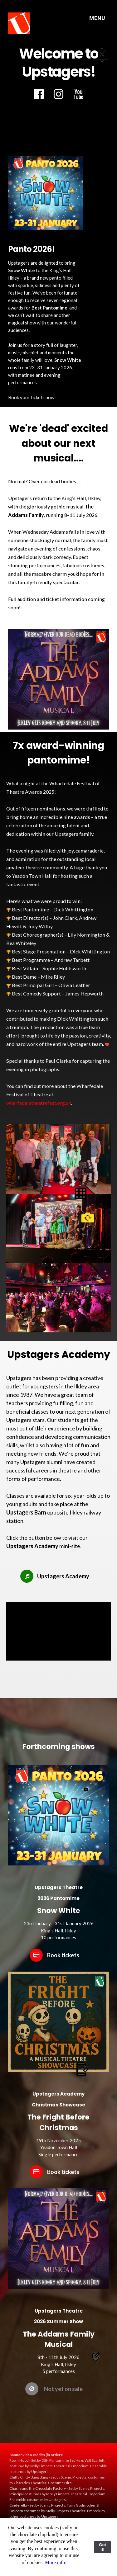 This screenshot has width=117, height=2576. Describe the element at coordinates (102, 55) in the screenshot. I see `notifications are currently paused or snoozed` at that location.